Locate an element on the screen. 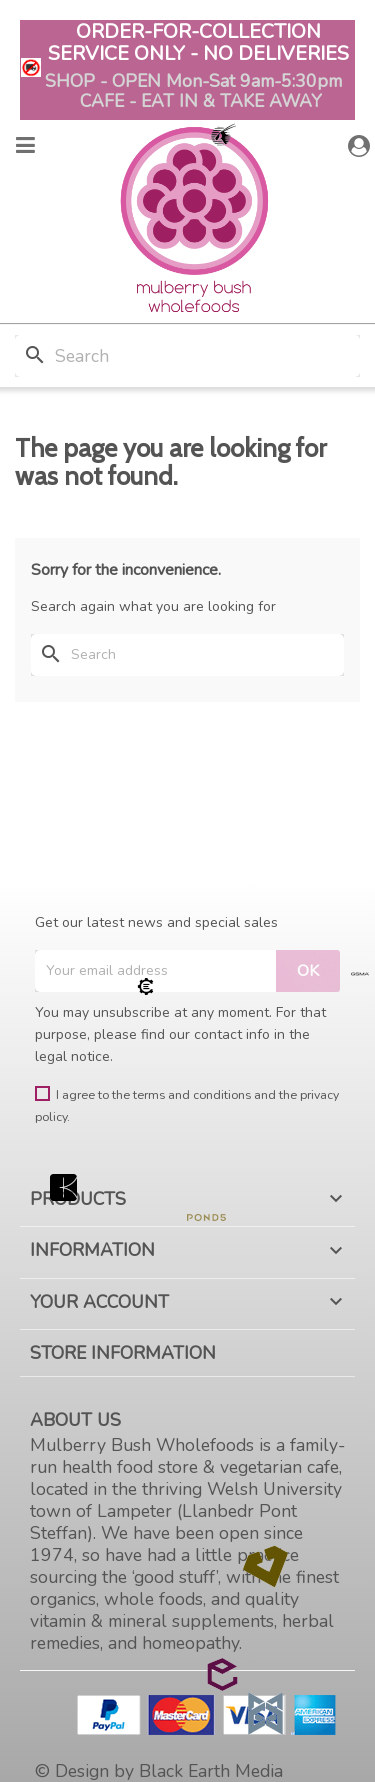  backbone.js framework logo is located at coordinates (265, 1713).